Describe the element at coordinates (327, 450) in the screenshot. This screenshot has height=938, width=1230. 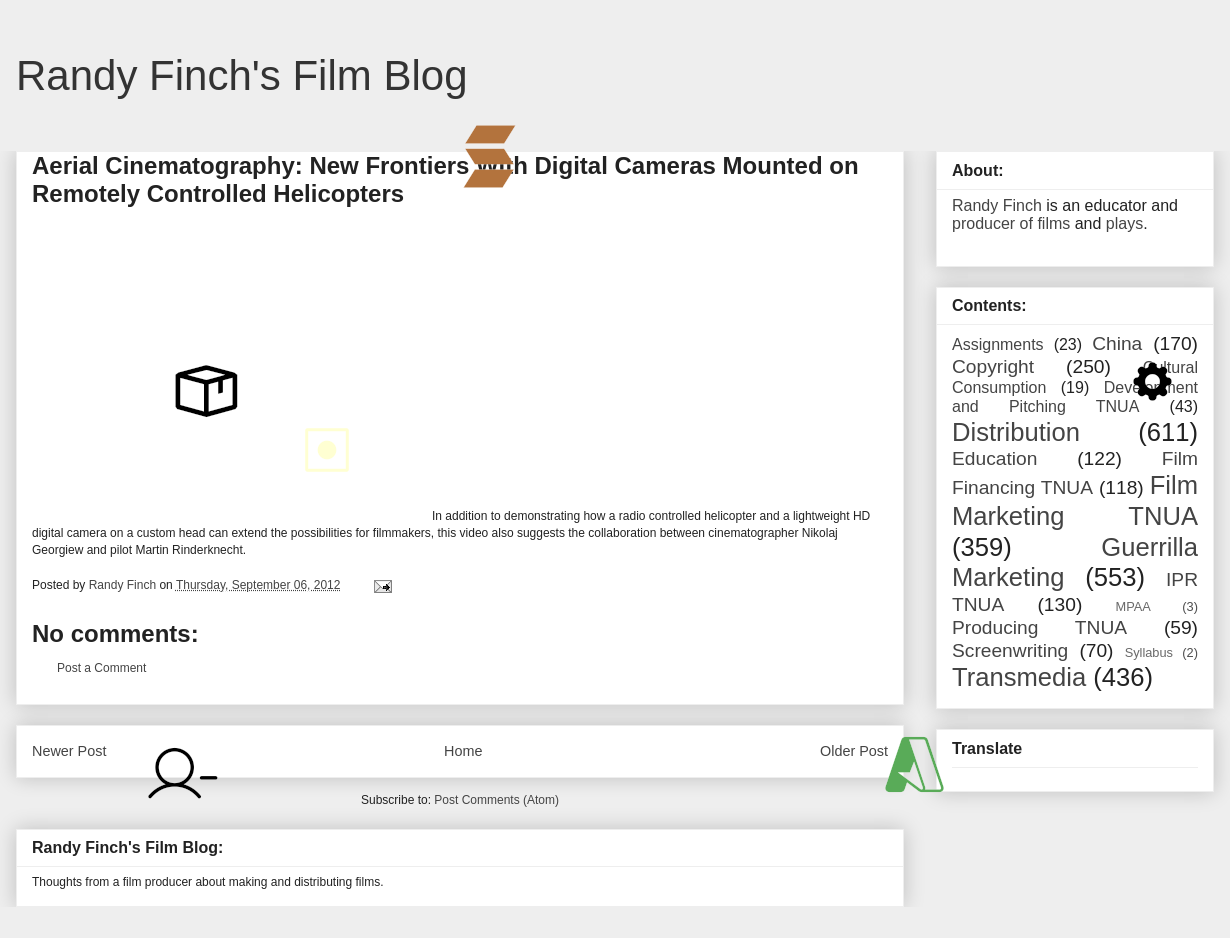
I see `indicates a file has been modified` at that location.